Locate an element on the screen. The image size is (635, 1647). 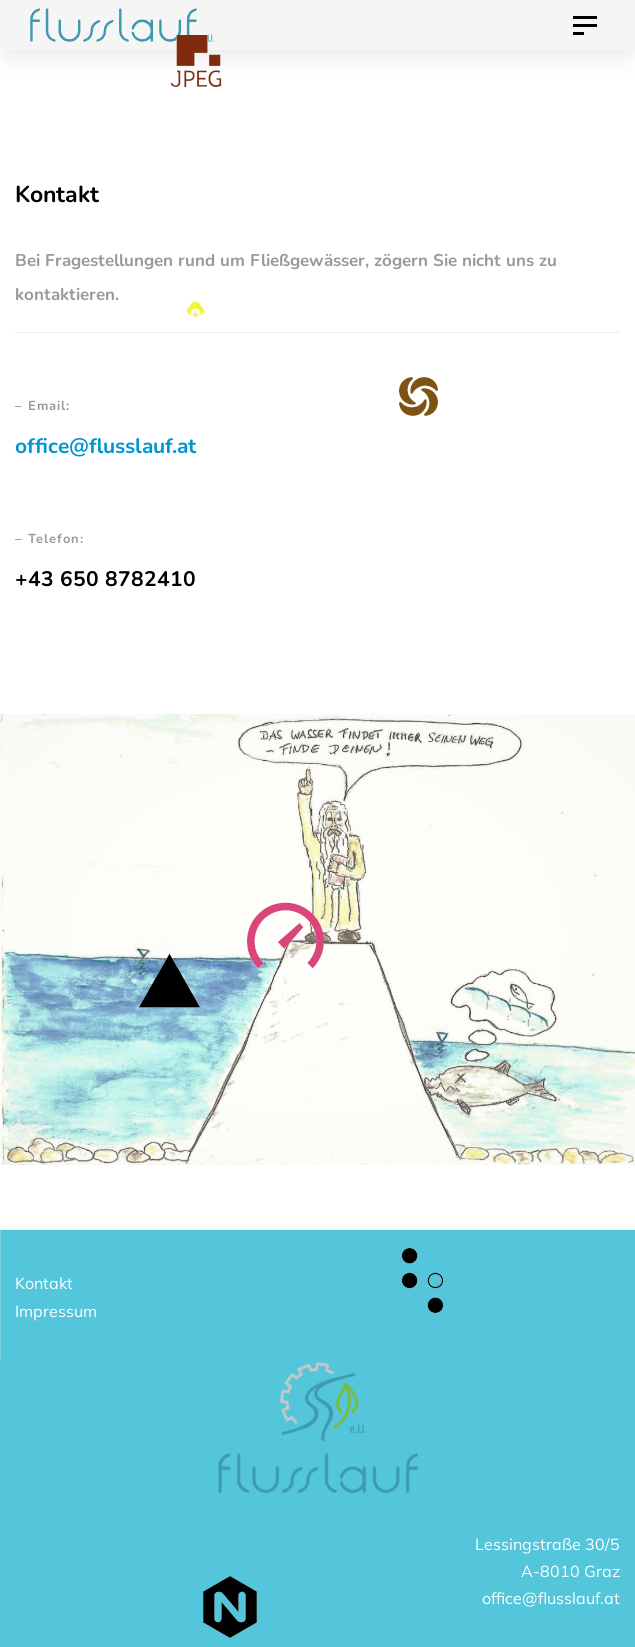
nginx web server logo is located at coordinates (230, 1607).